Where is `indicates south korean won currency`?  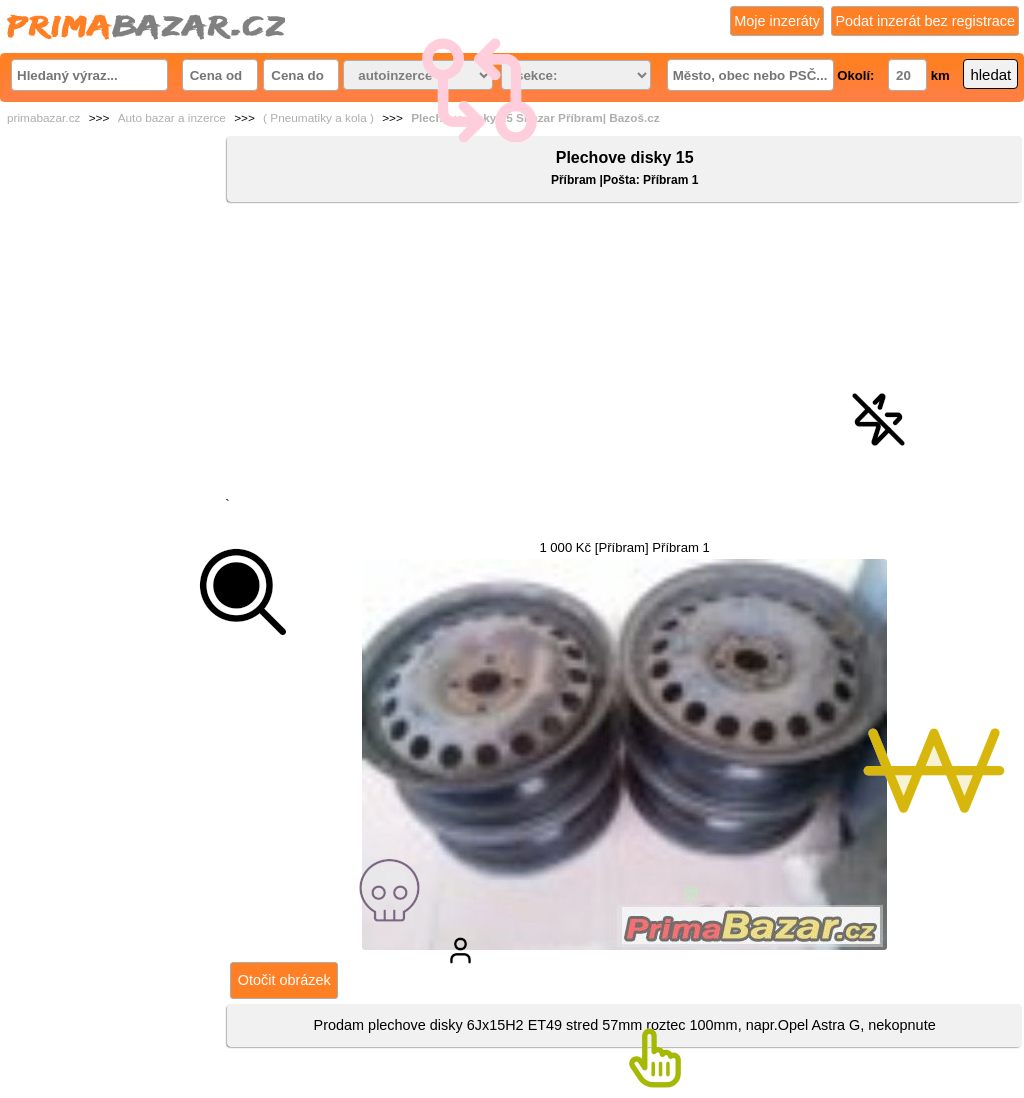
indicates south korean won currency is located at coordinates (934, 766).